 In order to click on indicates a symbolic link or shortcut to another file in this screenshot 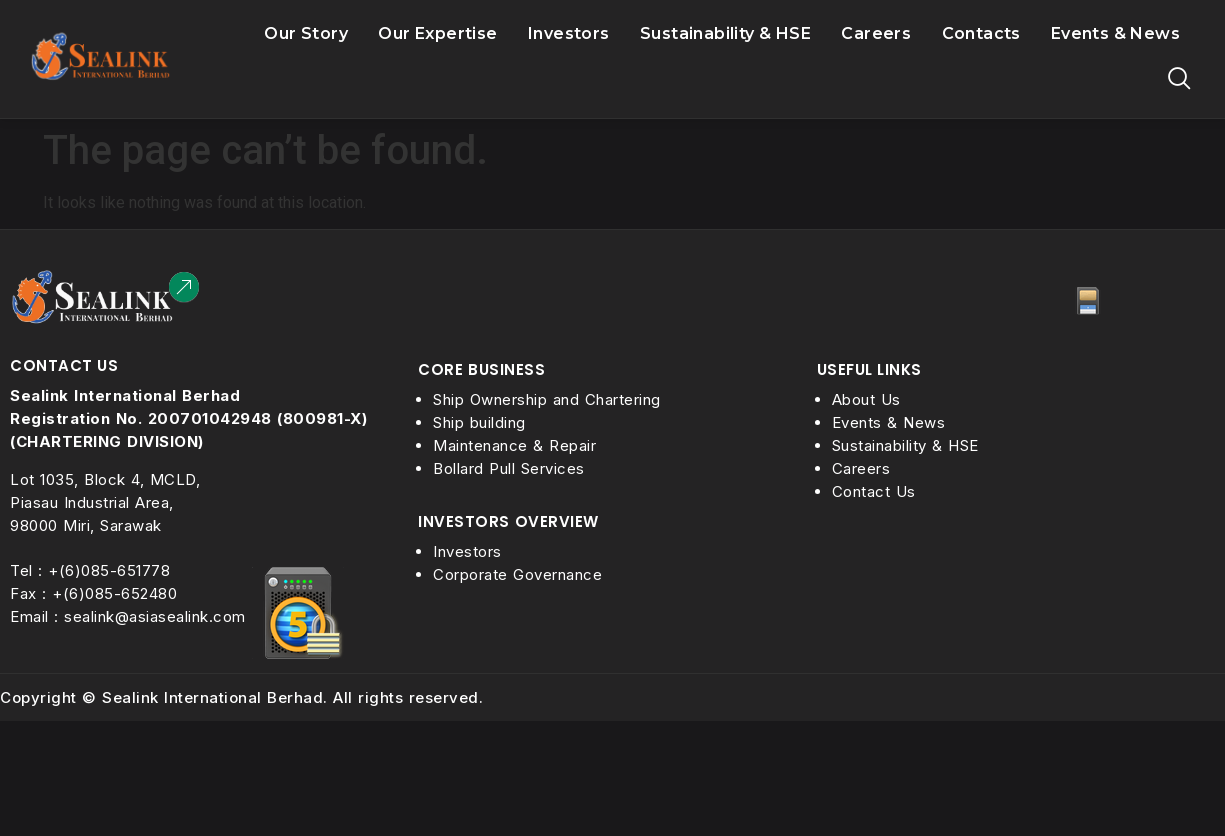, I will do `click(184, 287)`.